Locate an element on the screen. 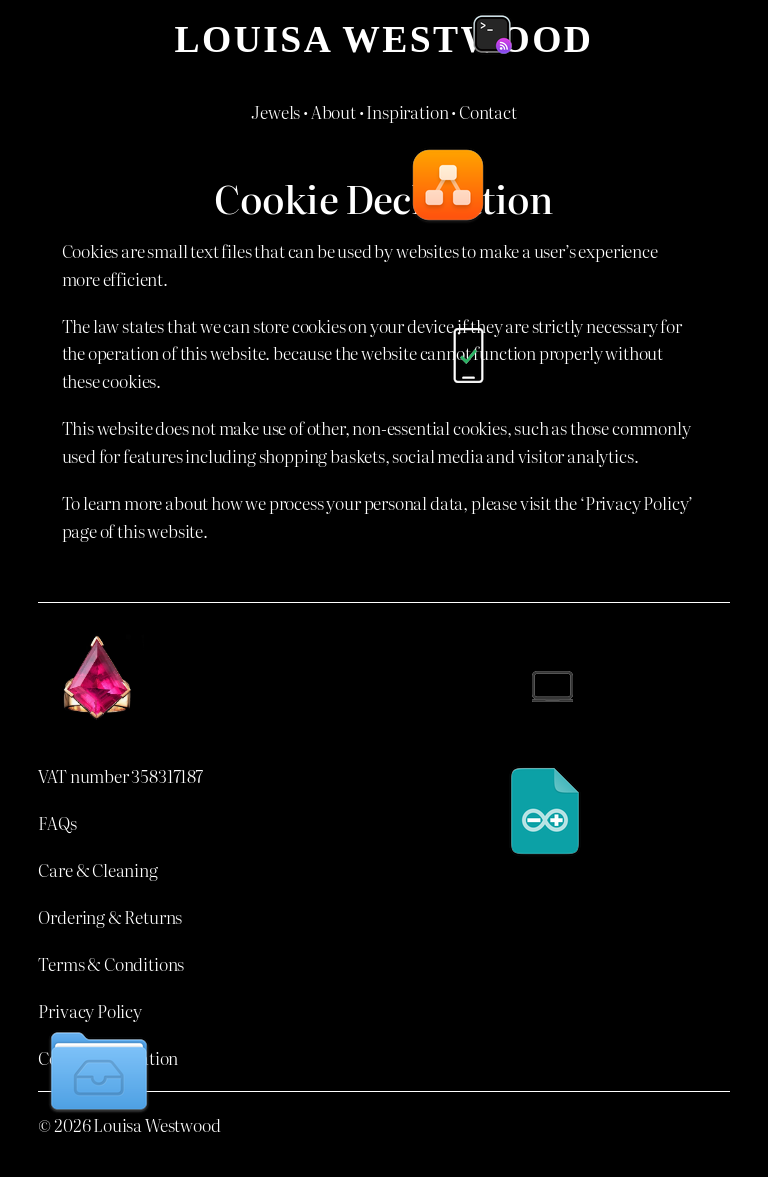  indicates laptop or portable computer device is located at coordinates (552, 686).